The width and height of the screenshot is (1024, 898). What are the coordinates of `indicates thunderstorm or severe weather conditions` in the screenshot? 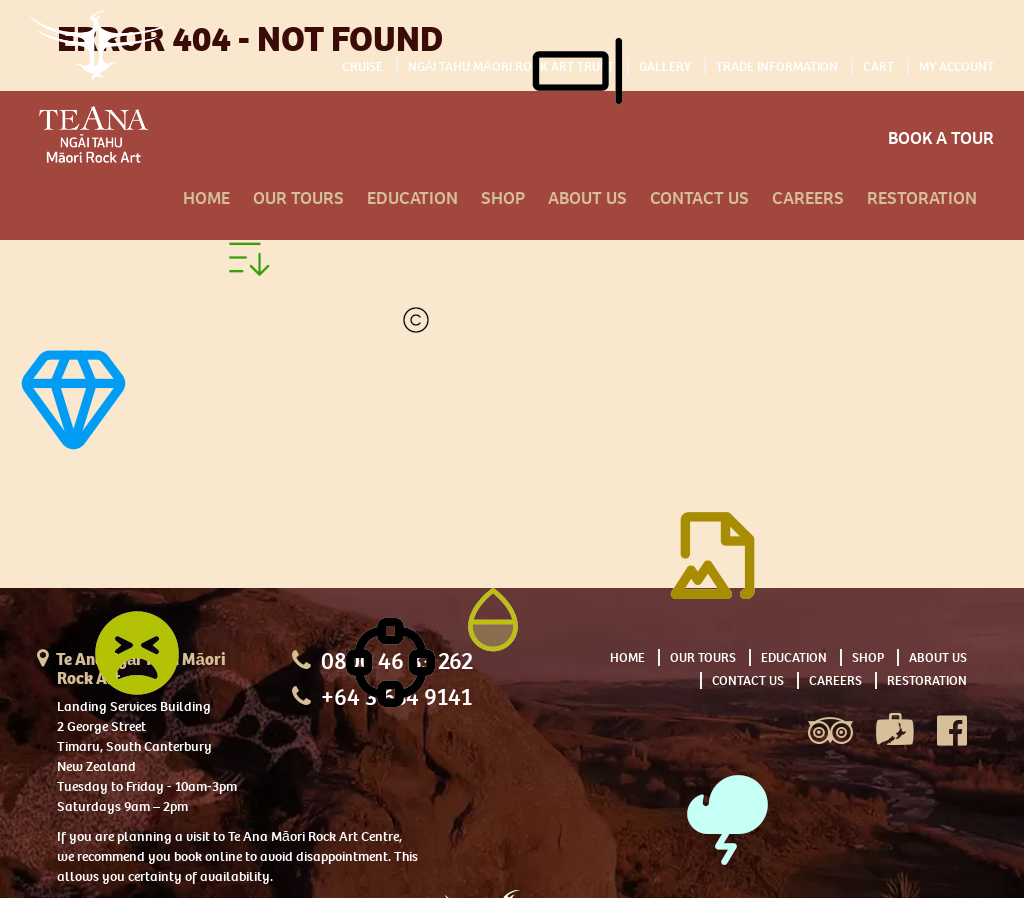 It's located at (727, 818).